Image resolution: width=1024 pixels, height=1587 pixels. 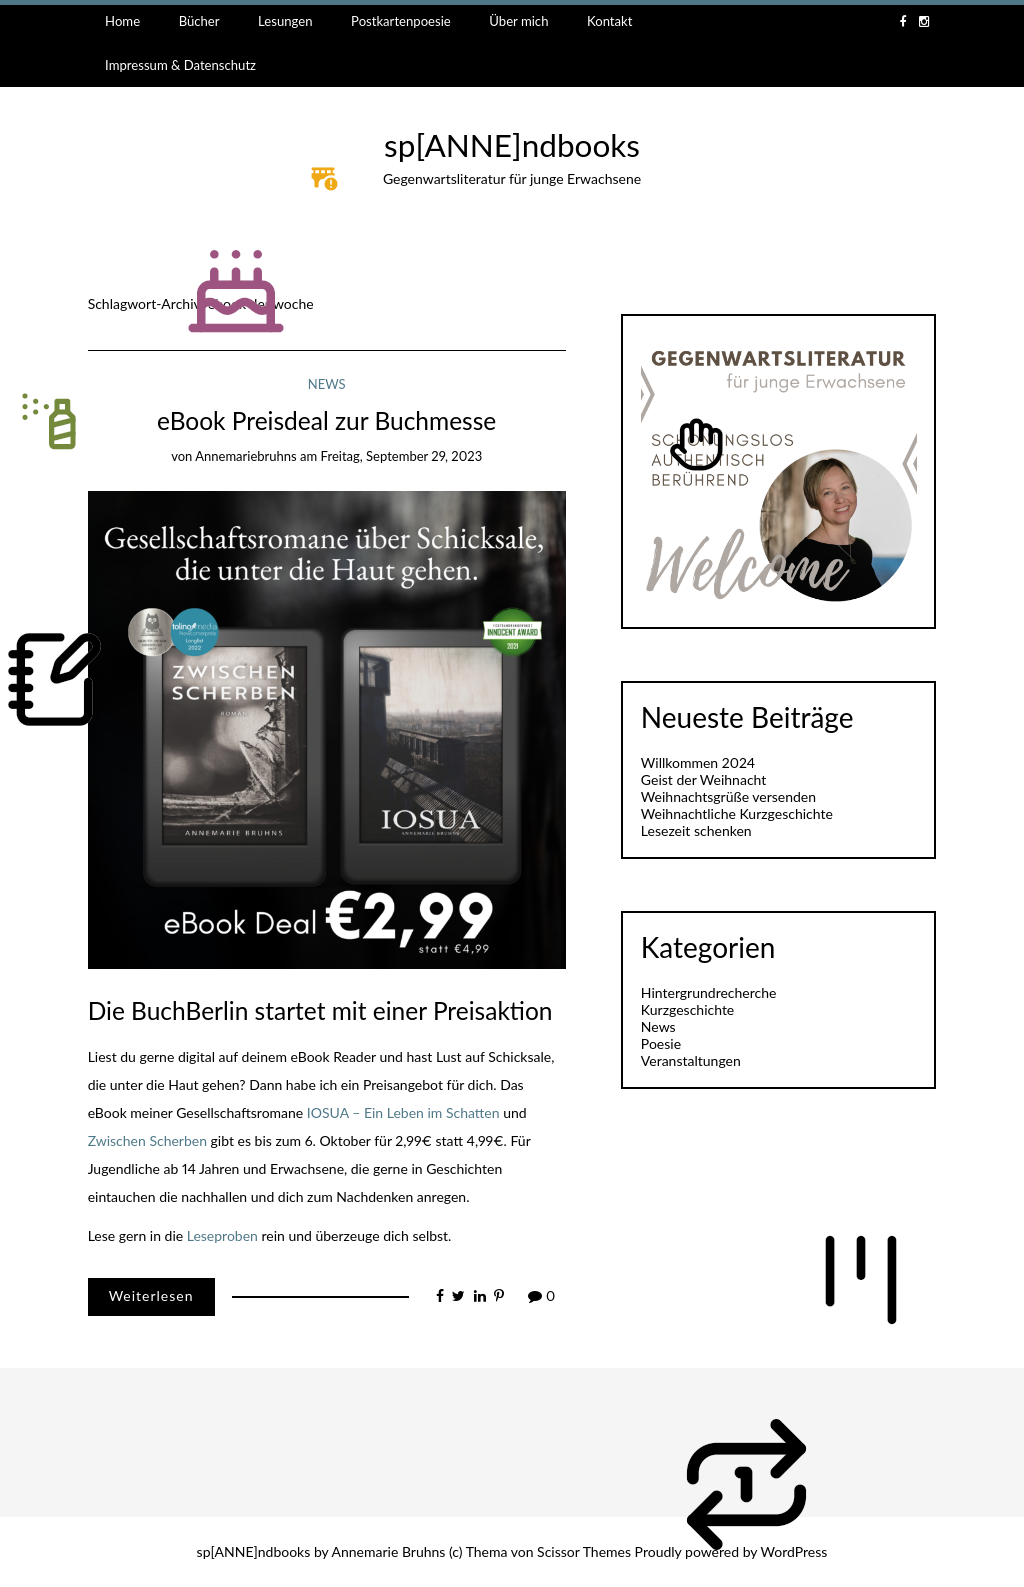 I want to click on stop or pause an action, so click(x=696, y=444).